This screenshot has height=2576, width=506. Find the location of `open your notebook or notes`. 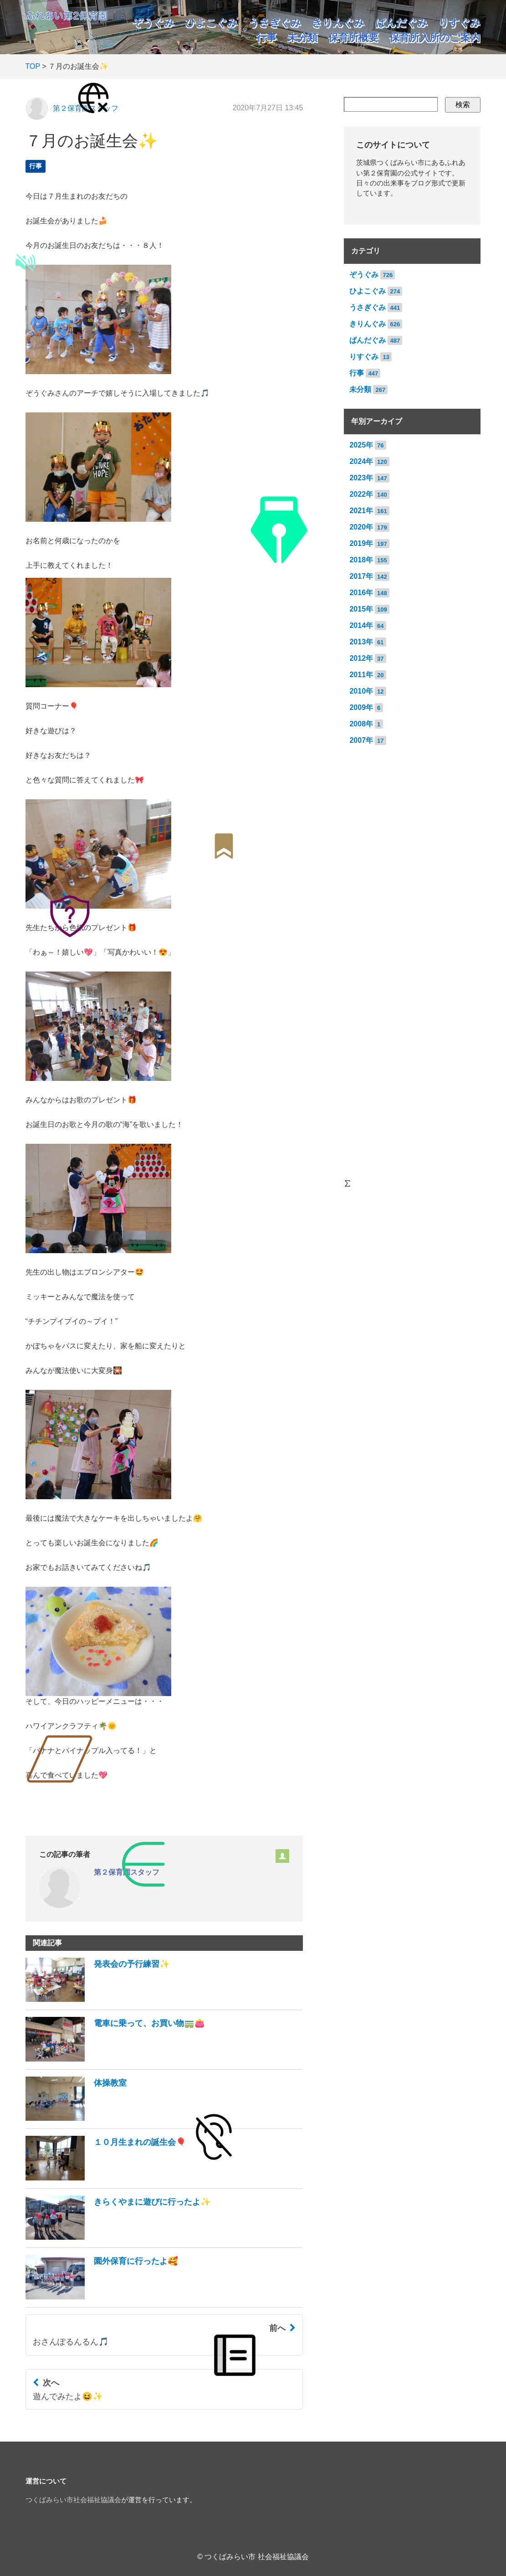

open your notebook or notes is located at coordinates (235, 2355).